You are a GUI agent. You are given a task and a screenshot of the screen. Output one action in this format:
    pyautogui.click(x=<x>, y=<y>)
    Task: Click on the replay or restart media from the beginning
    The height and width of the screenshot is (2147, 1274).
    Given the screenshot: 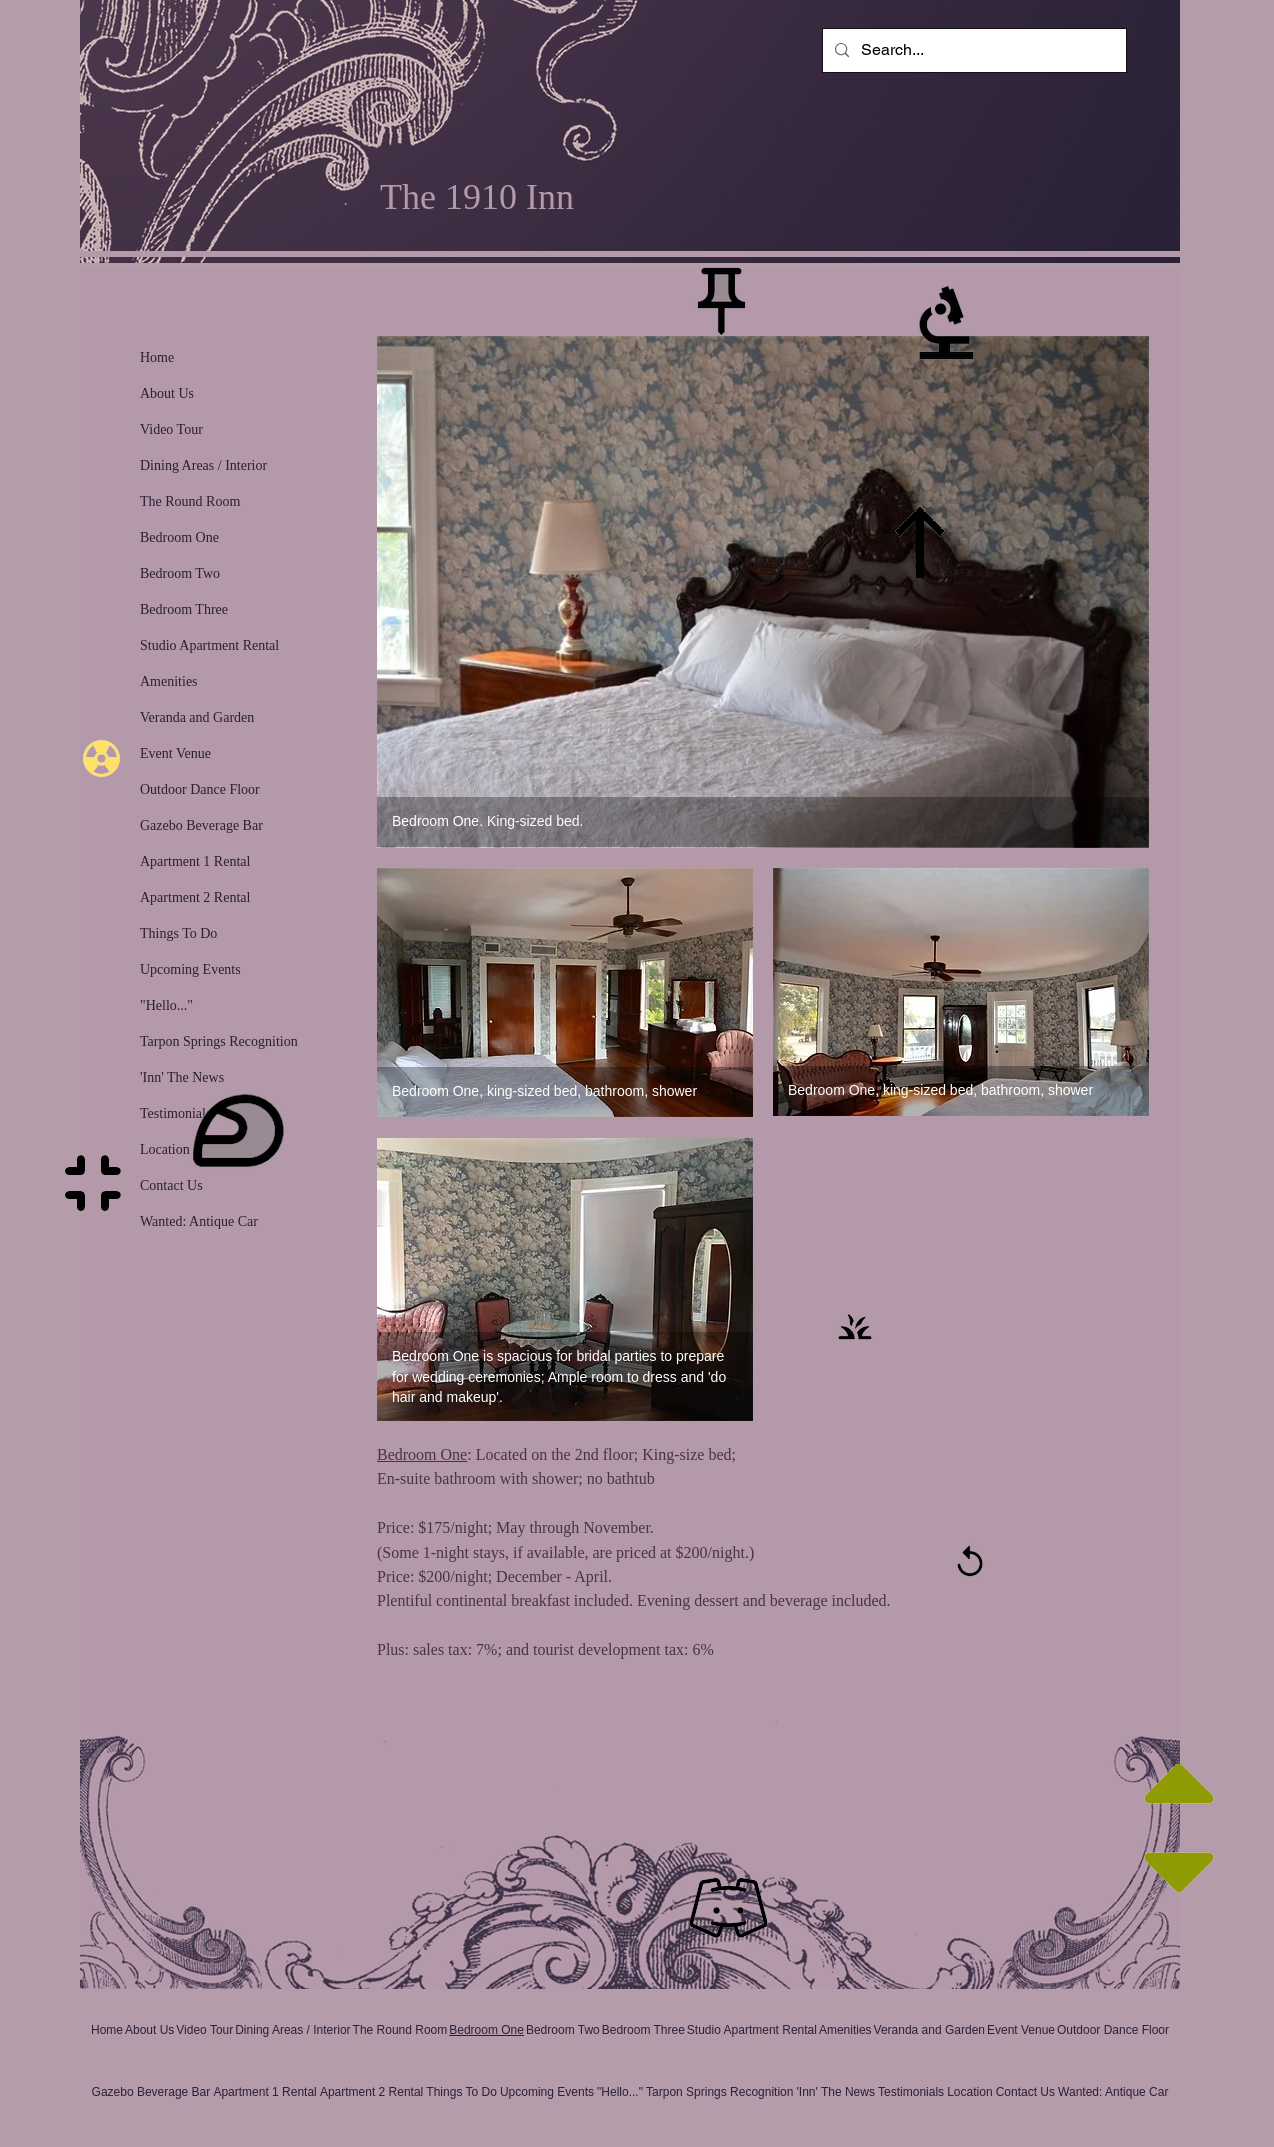 What is the action you would take?
    pyautogui.click(x=970, y=1562)
    